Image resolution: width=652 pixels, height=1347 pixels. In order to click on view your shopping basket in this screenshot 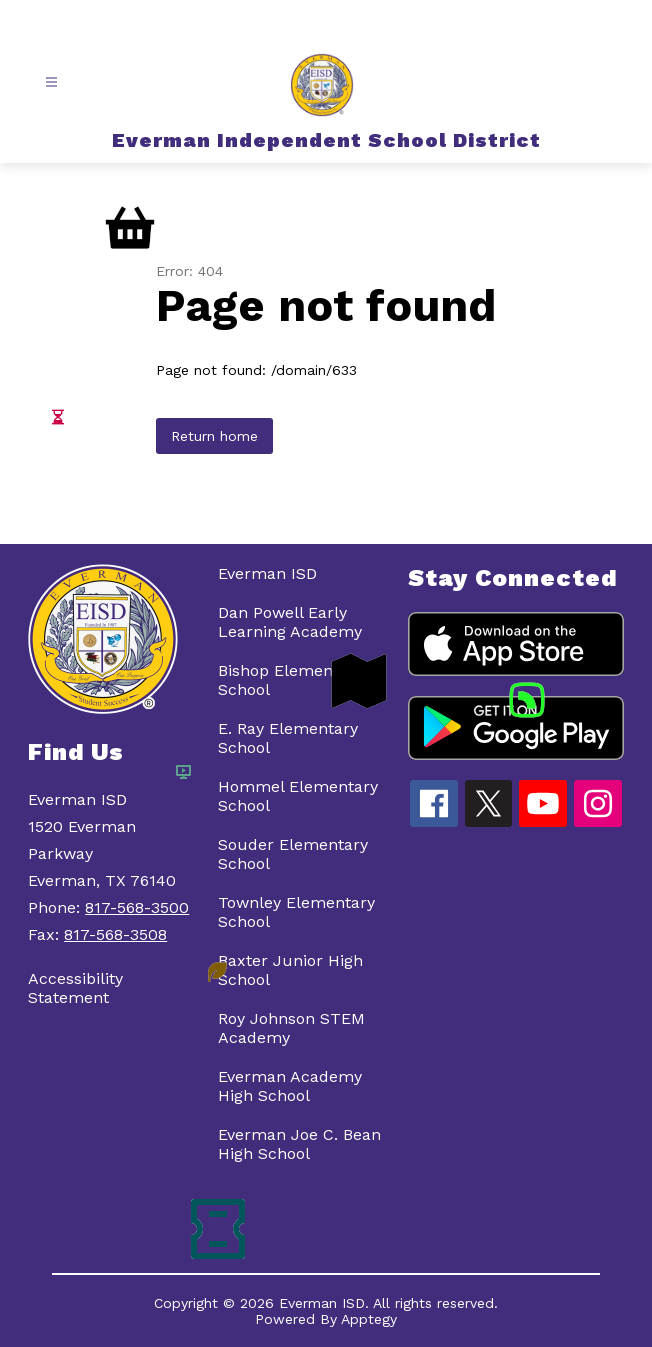, I will do `click(130, 227)`.